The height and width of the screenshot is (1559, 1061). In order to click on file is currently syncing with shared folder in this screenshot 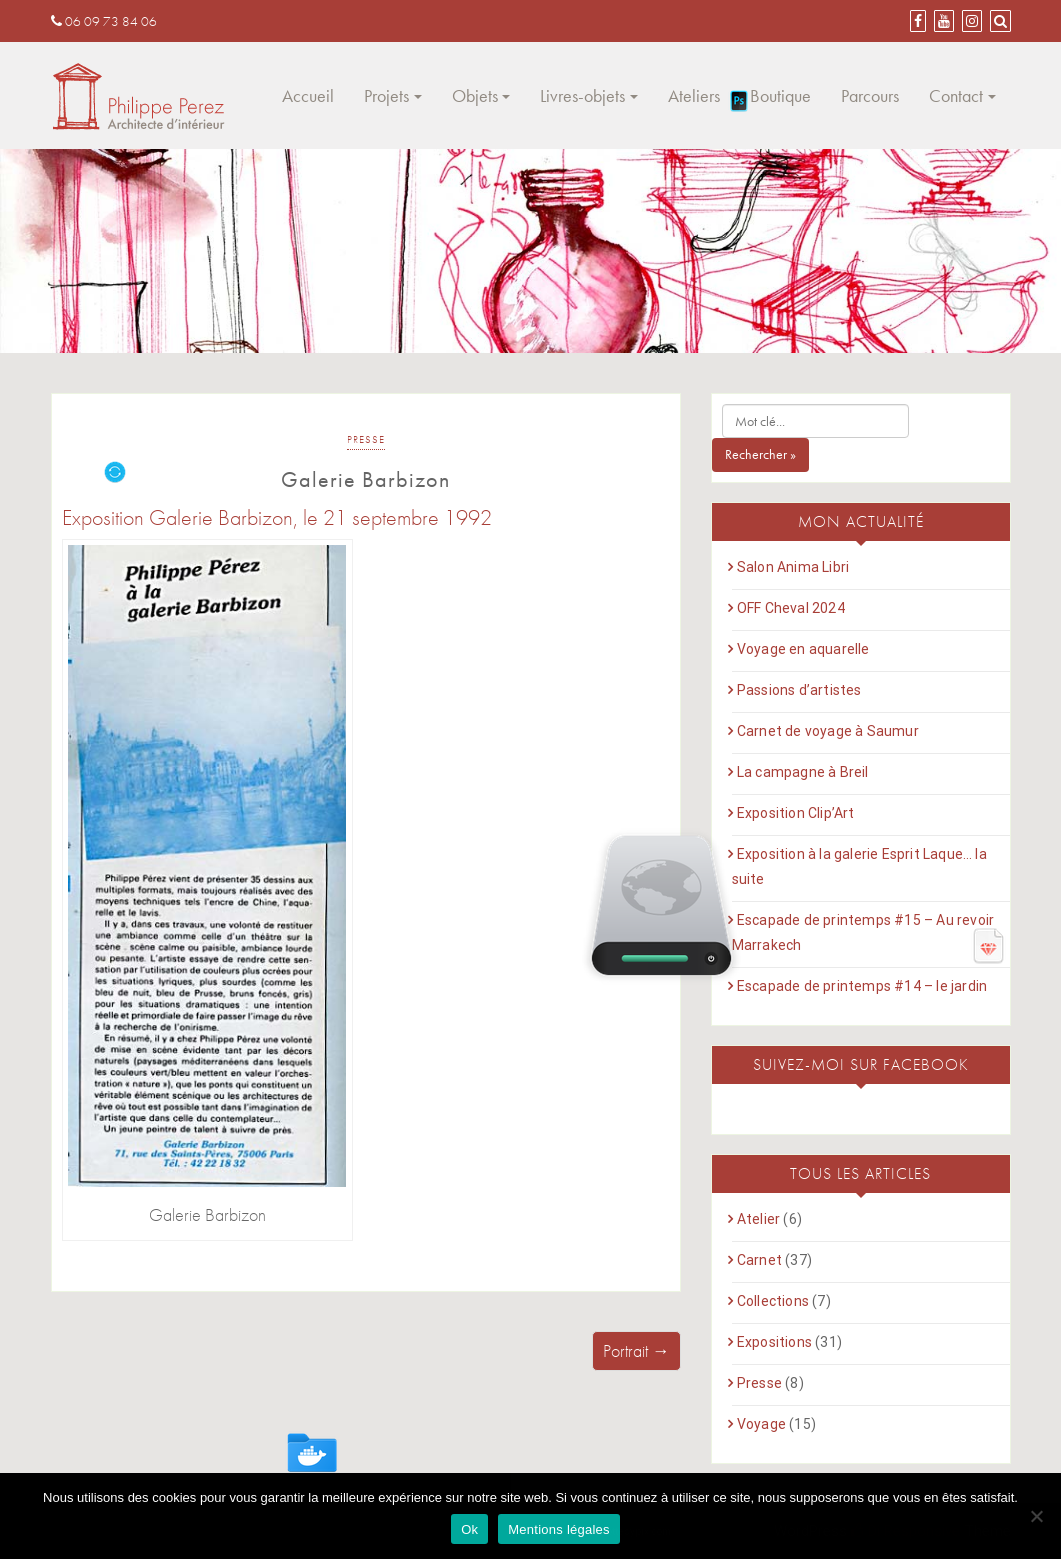, I will do `click(115, 472)`.